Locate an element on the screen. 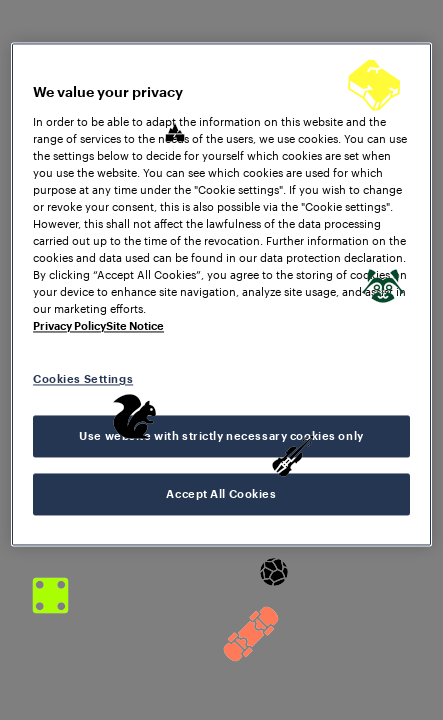 The image size is (443, 720). stone or boulder game element is located at coordinates (274, 572).